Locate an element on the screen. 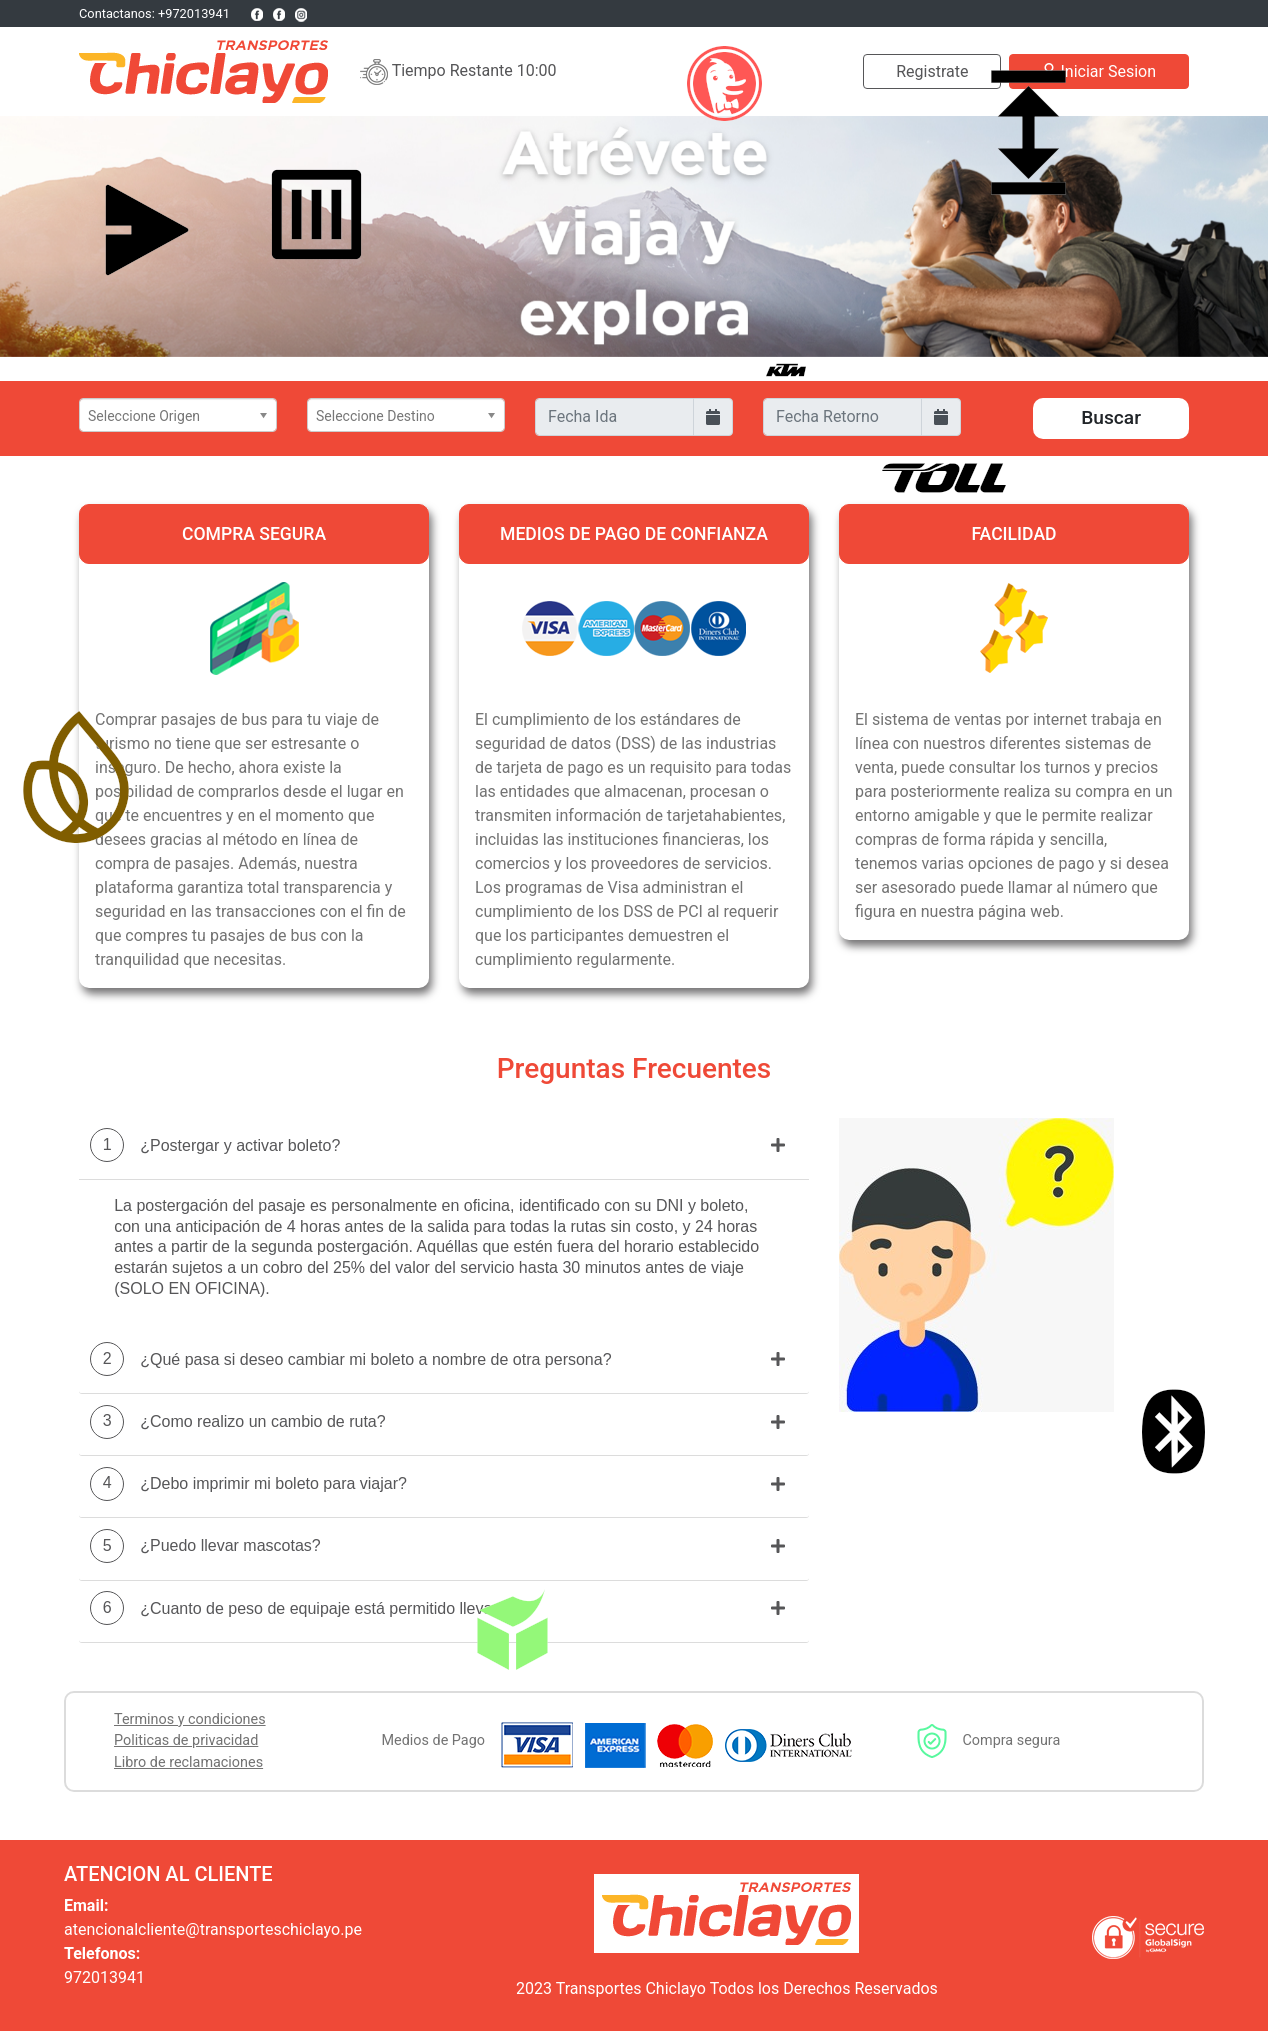 The width and height of the screenshot is (1268, 2031). open duckduckgo search engine is located at coordinates (724, 83).